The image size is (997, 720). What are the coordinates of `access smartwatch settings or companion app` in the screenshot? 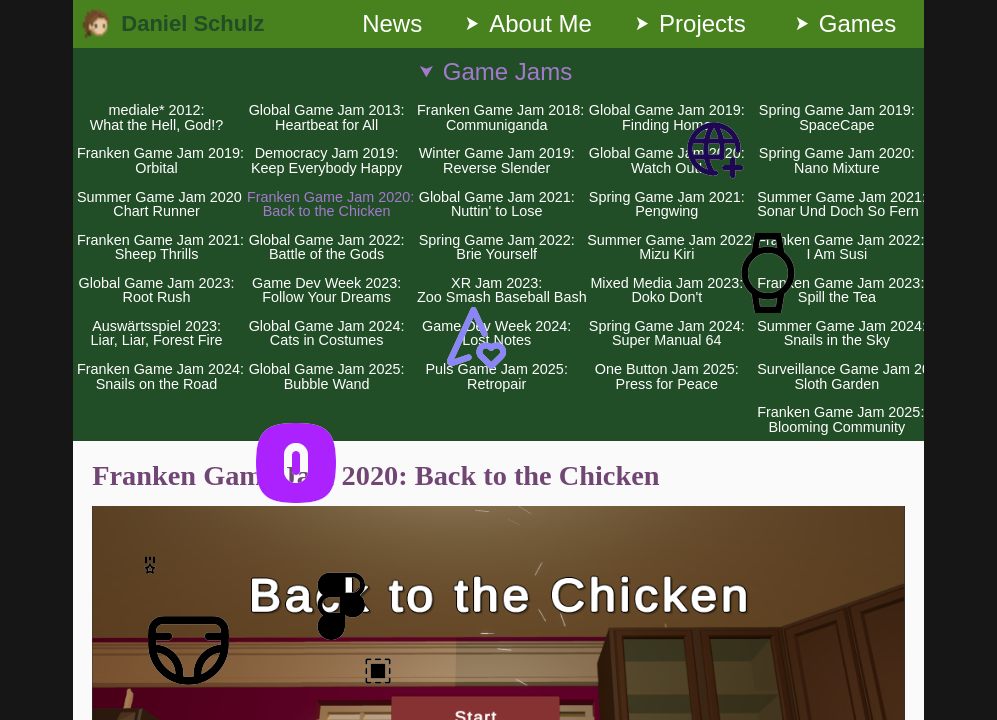 It's located at (768, 273).